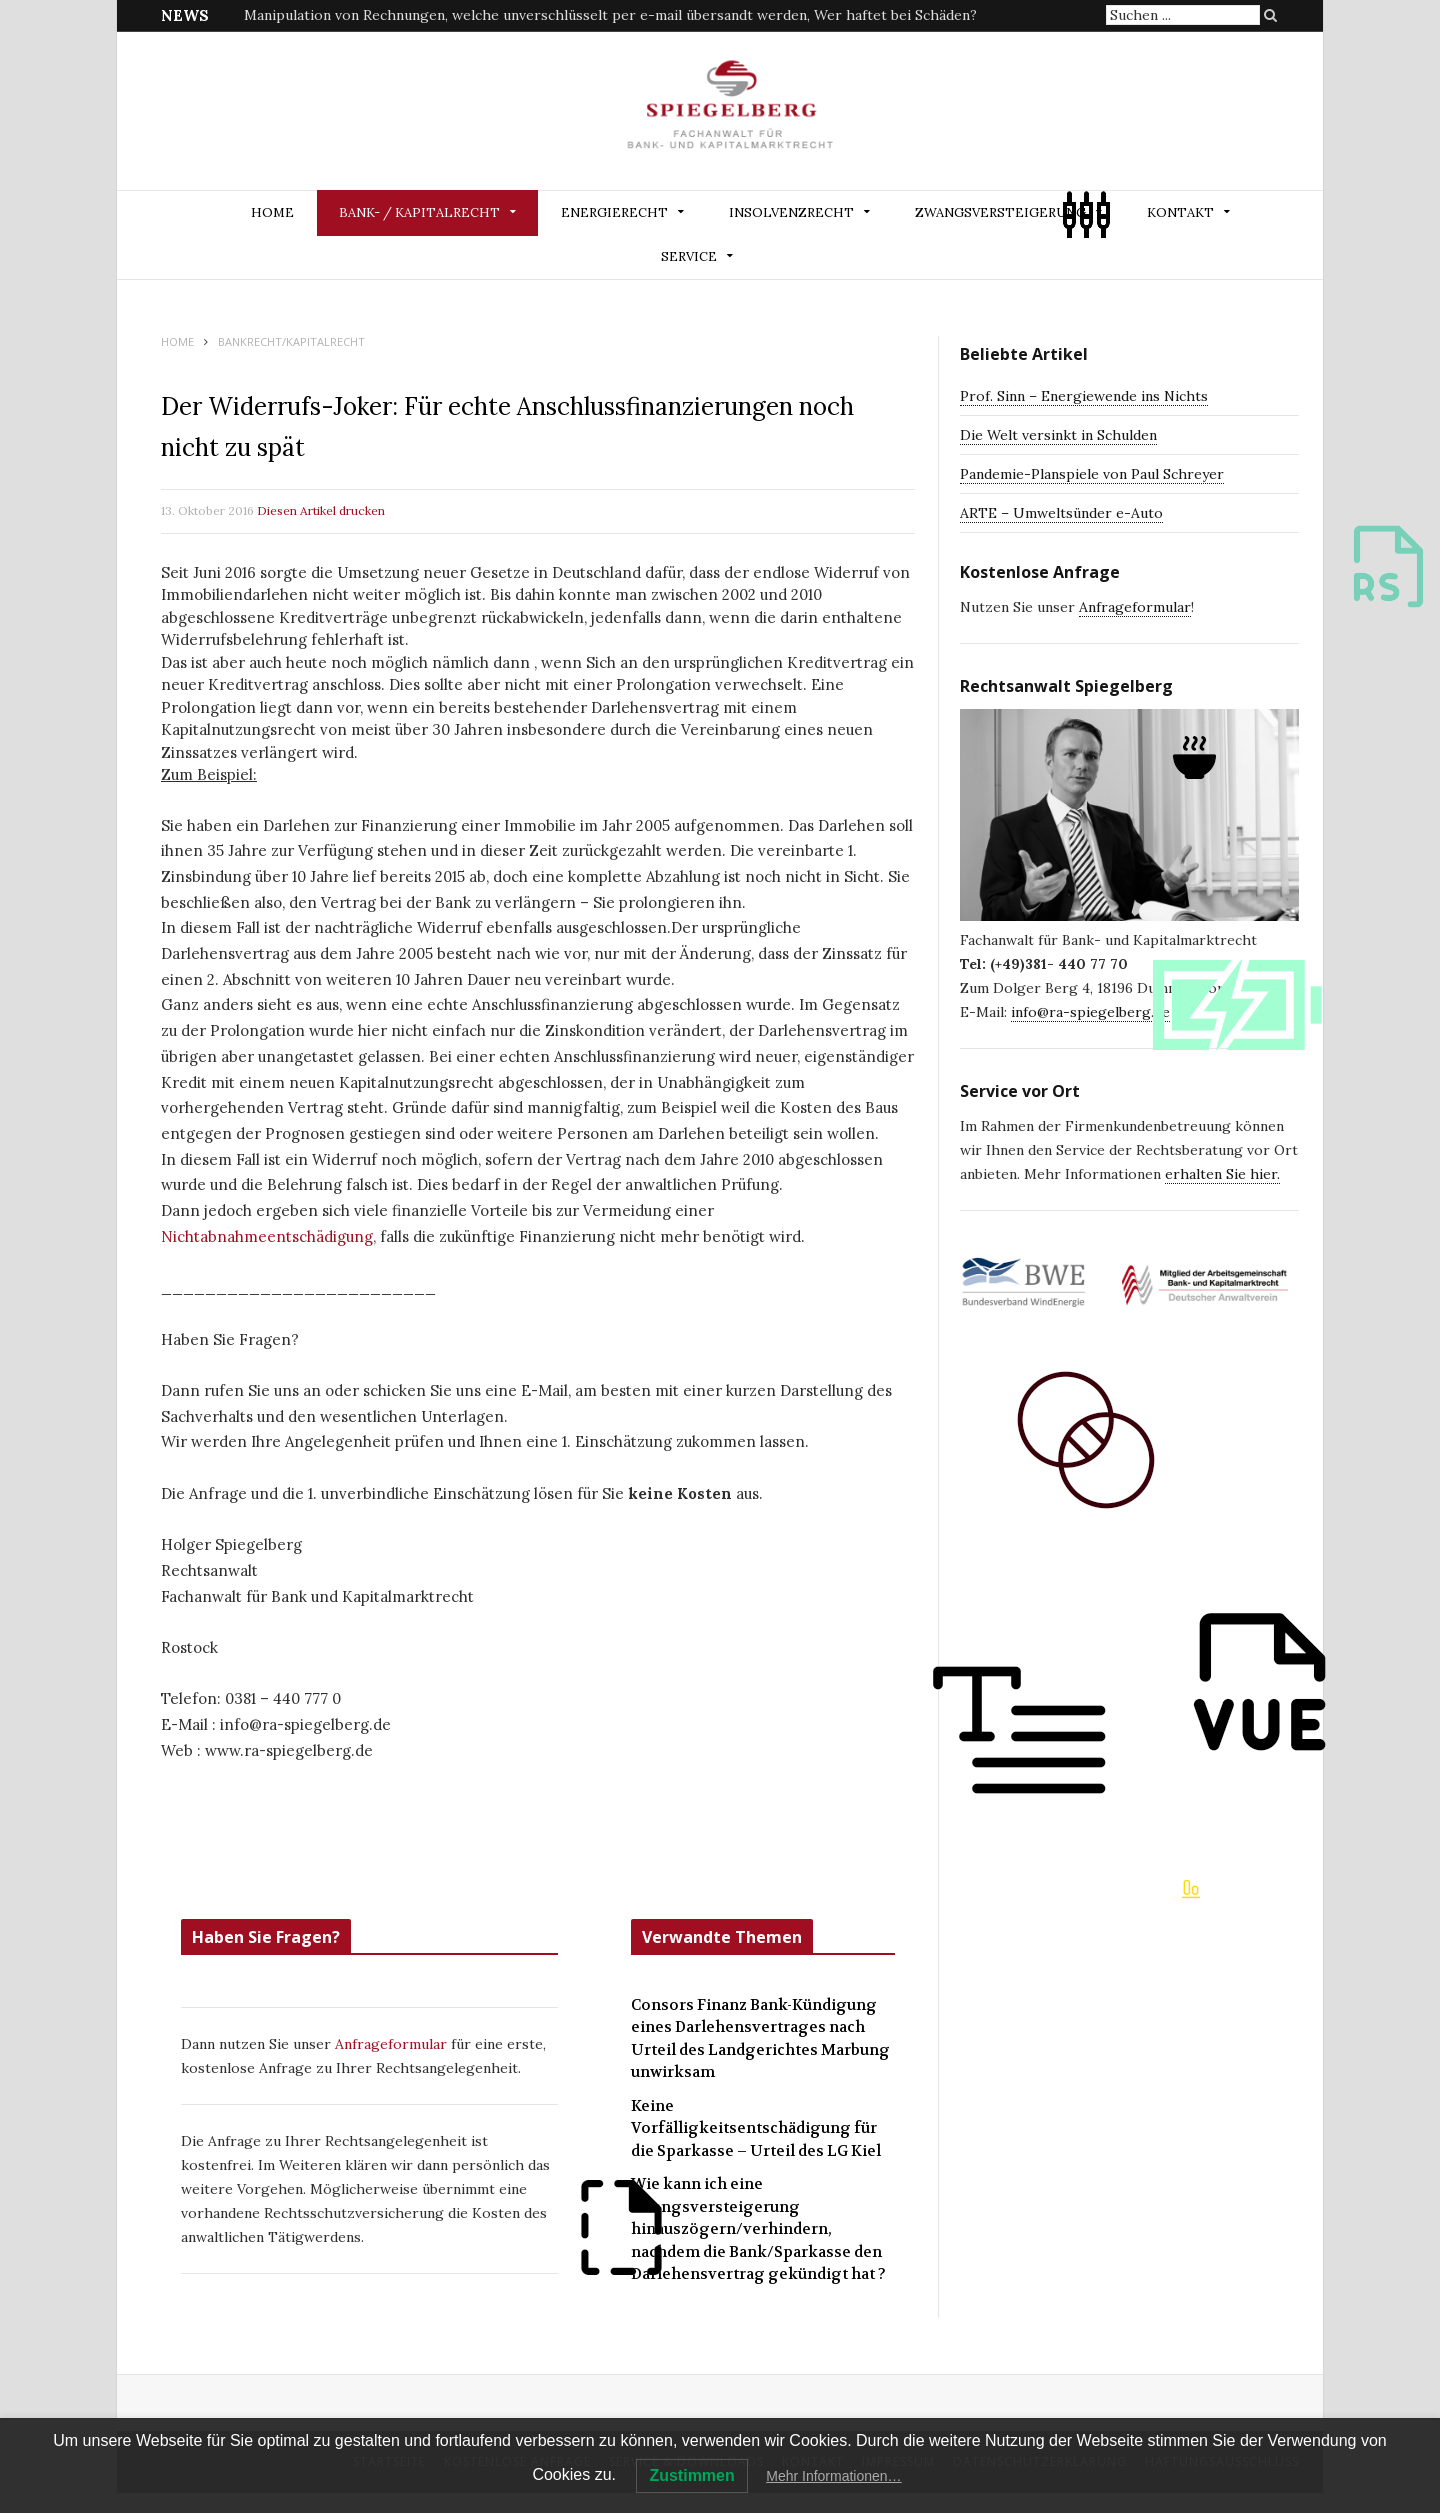 The width and height of the screenshot is (1440, 2513). Describe the element at coordinates (621, 2227) in the screenshot. I see `a draft or unsaved file` at that location.